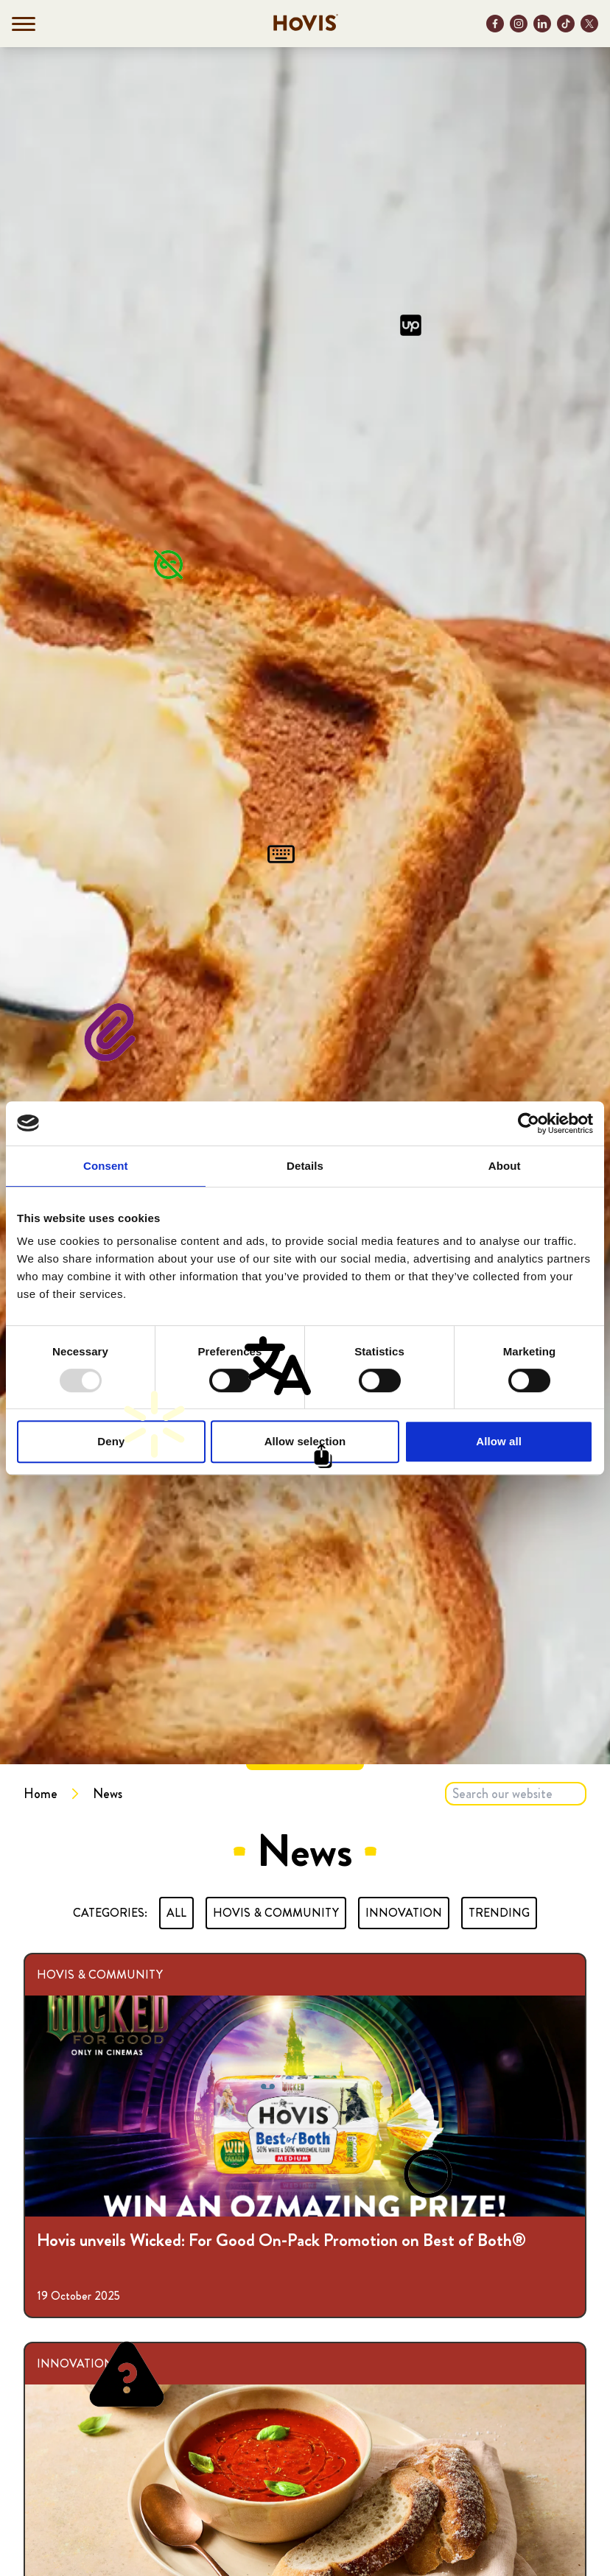 Image resolution: width=610 pixels, height=2576 pixels. What do you see at coordinates (267, 2086) in the screenshot?
I see `indicates active recording in progress` at bounding box center [267, 2086].